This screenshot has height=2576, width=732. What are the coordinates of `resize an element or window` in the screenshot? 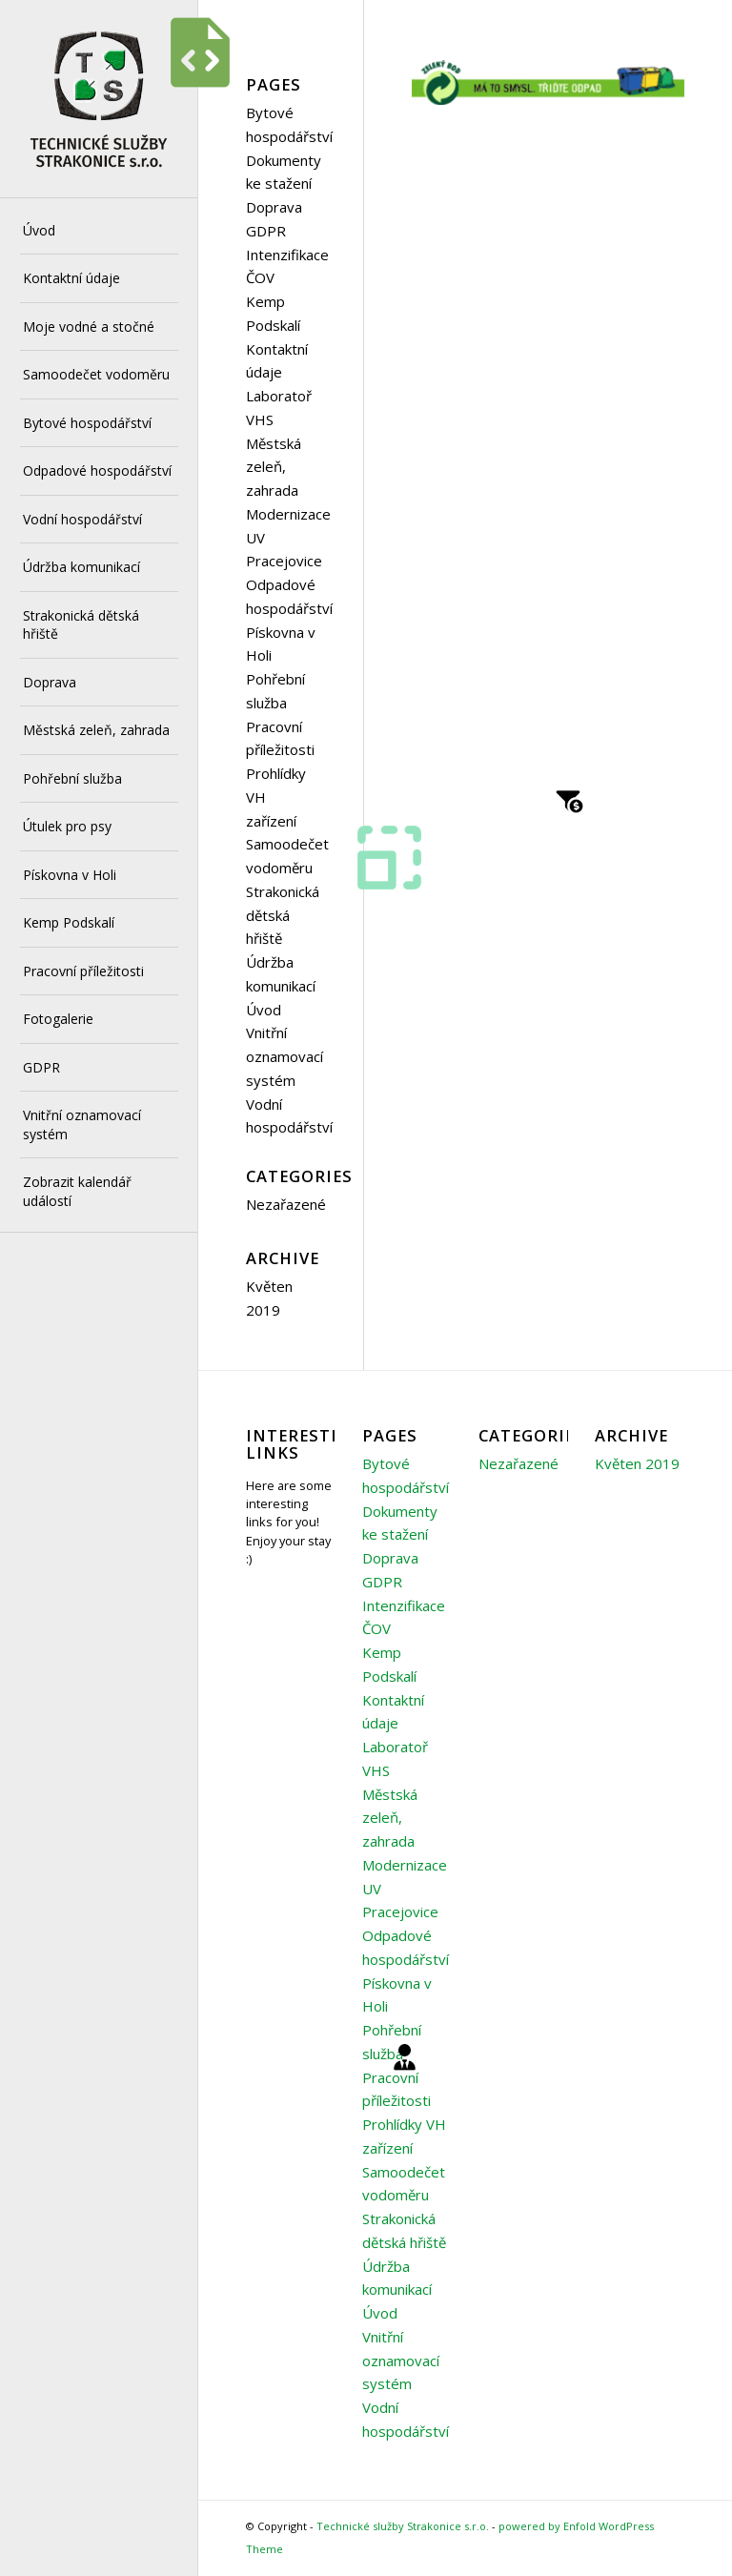 It's located at (389, 857).